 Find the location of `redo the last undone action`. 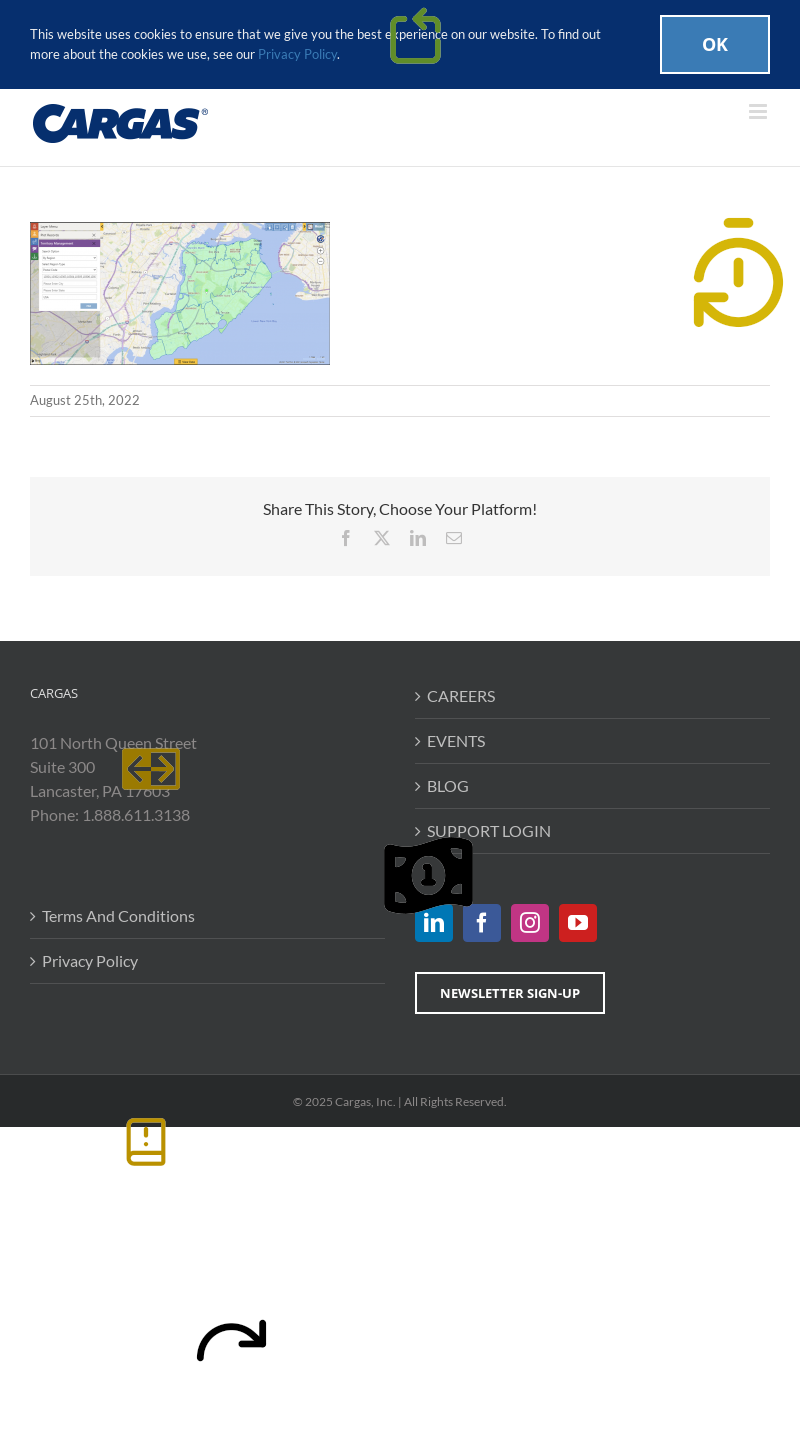

redo the last undone action is located at coordinates (231, 1340).